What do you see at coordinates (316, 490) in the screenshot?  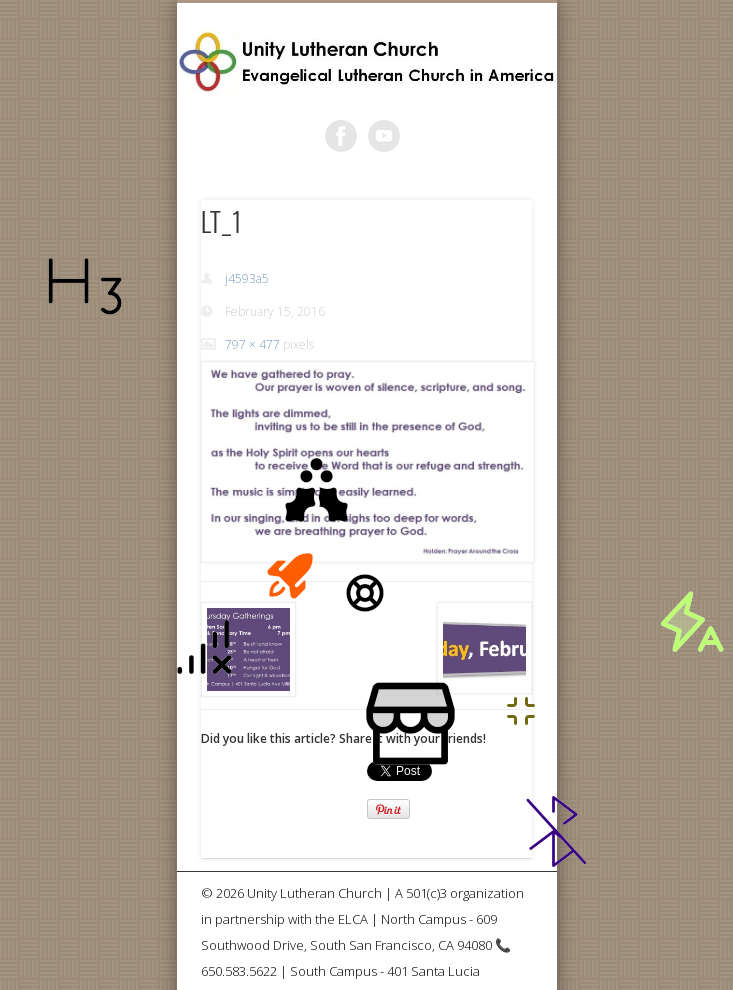 I see `indicates holiday or christmas-themed content` at bounding box center [316, 490].